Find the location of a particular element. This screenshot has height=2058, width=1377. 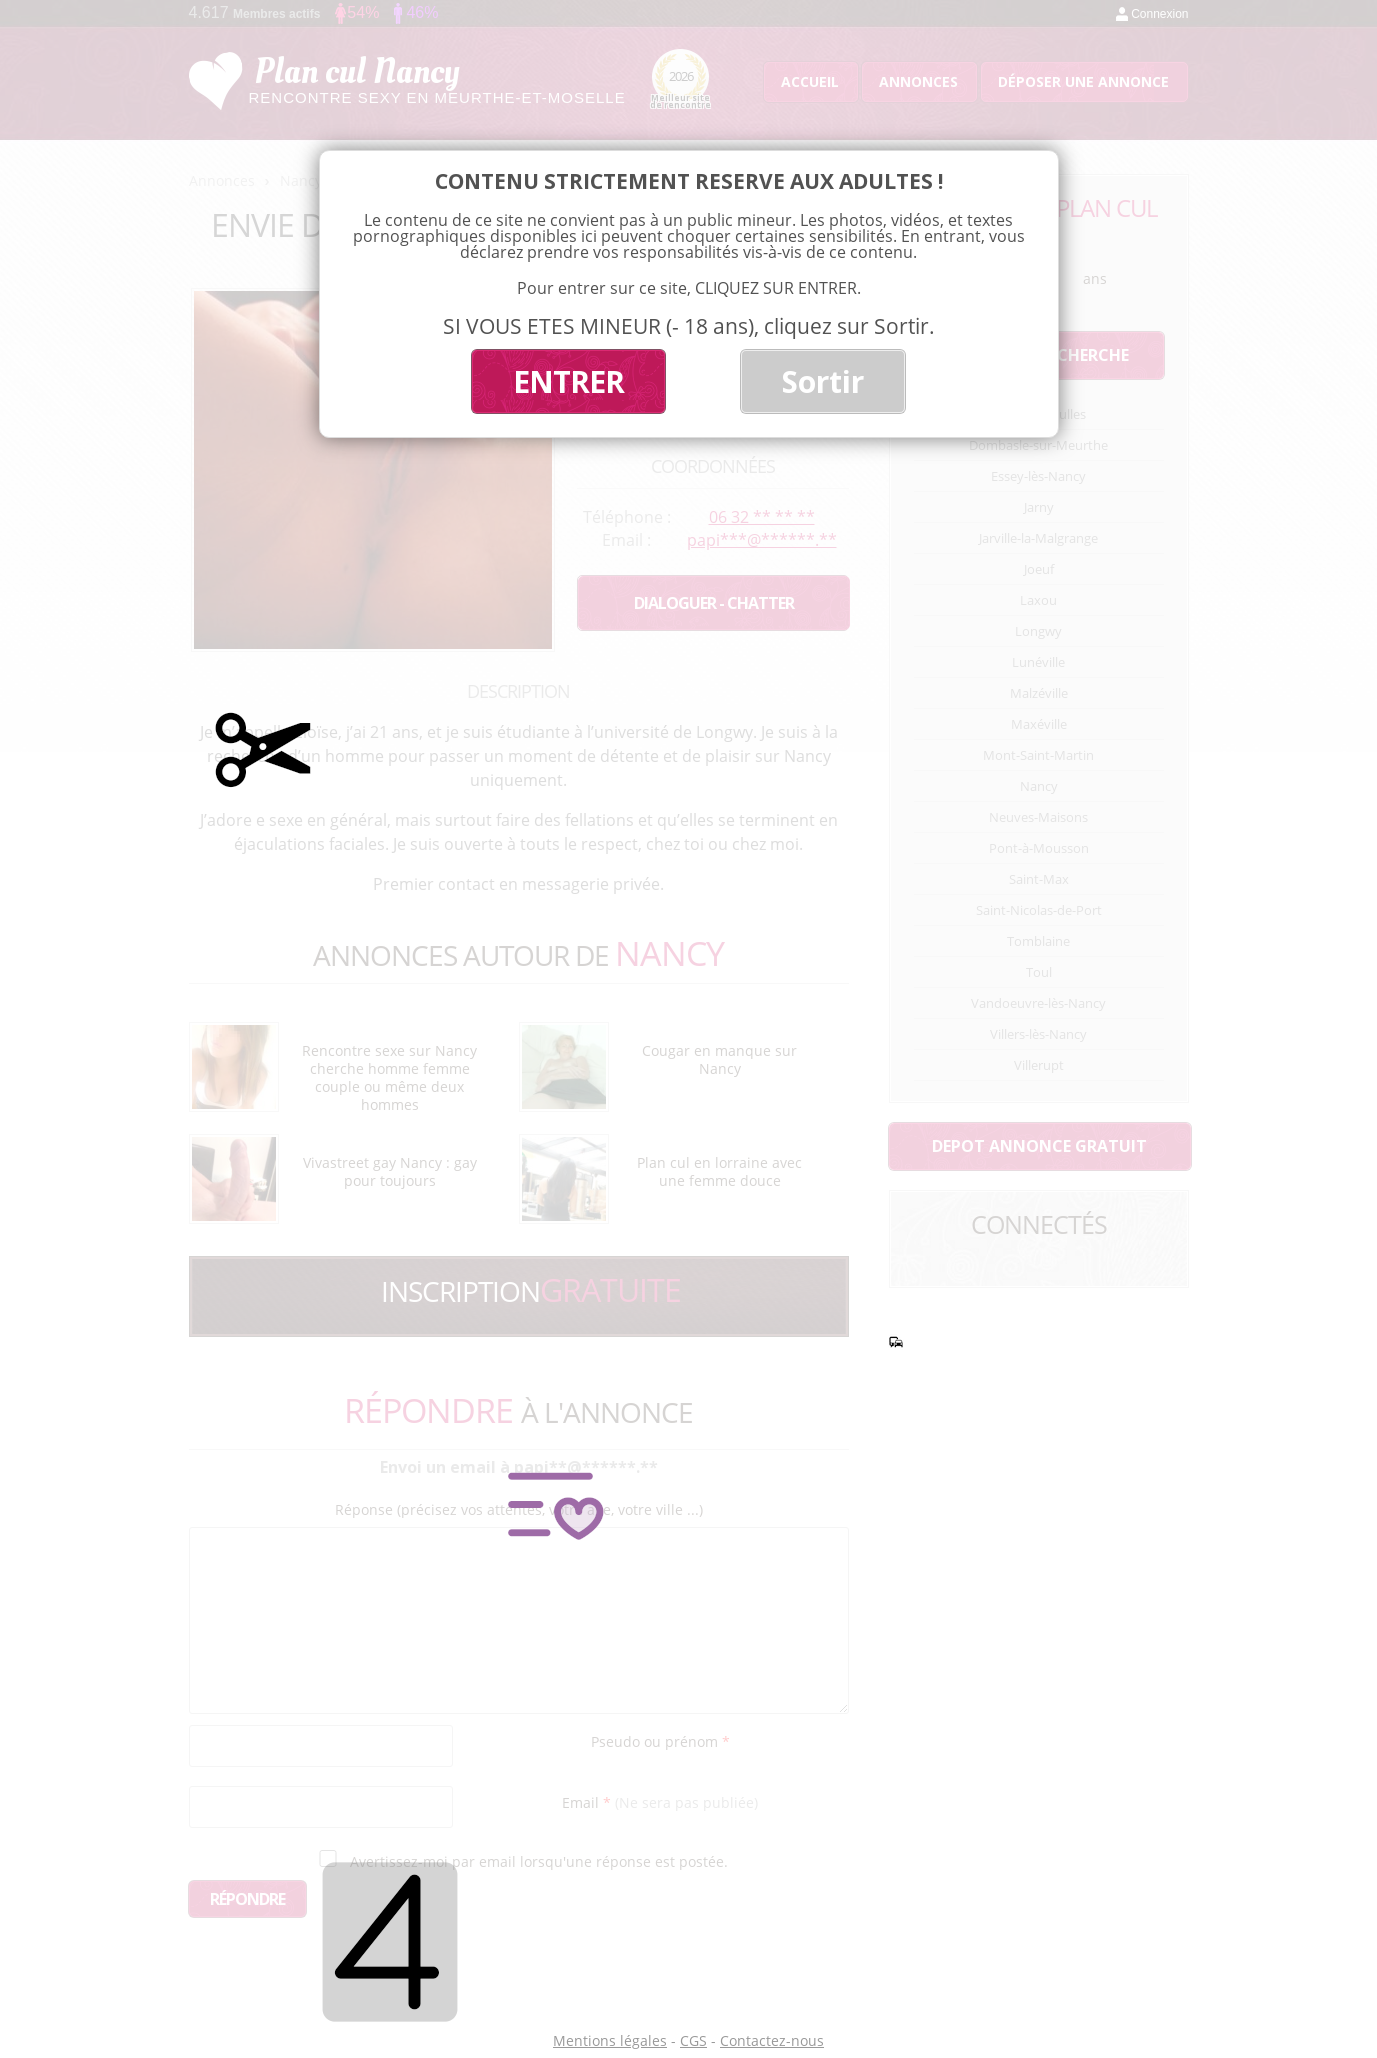

view commute options is located at coordinates (896, 1342).